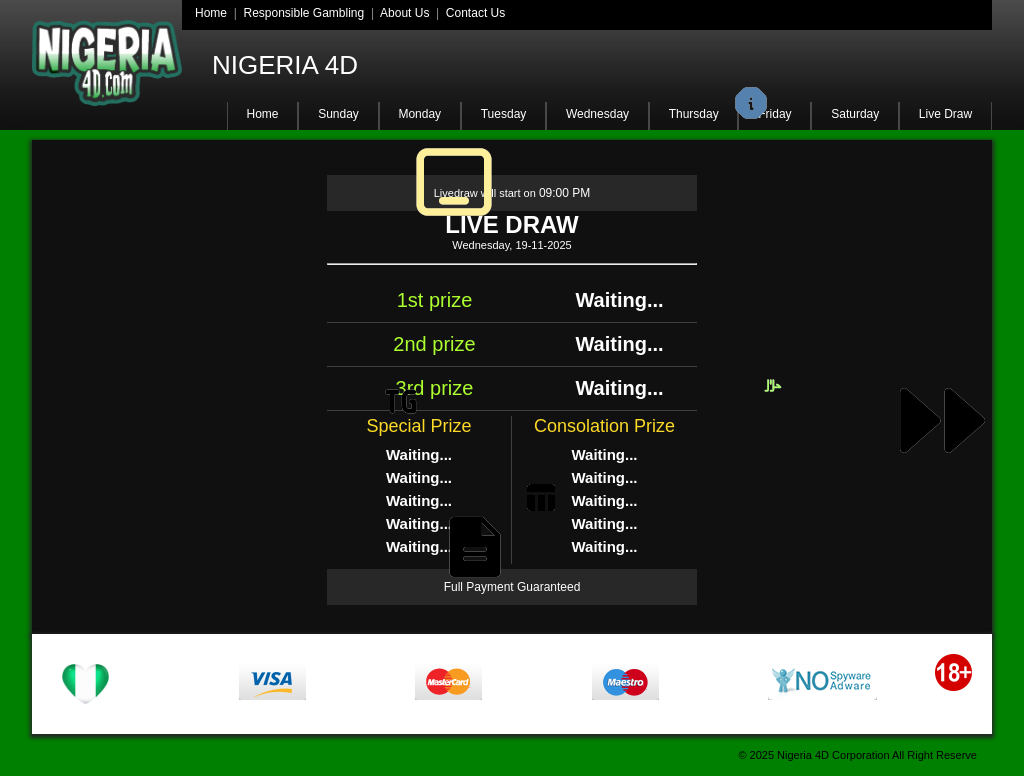 The width and height of the screenshot is (1024, 776). What do you see at coordinates (940, 420) in the screenshot?
I see `skip to the next track` at bounding box center [940, 420].